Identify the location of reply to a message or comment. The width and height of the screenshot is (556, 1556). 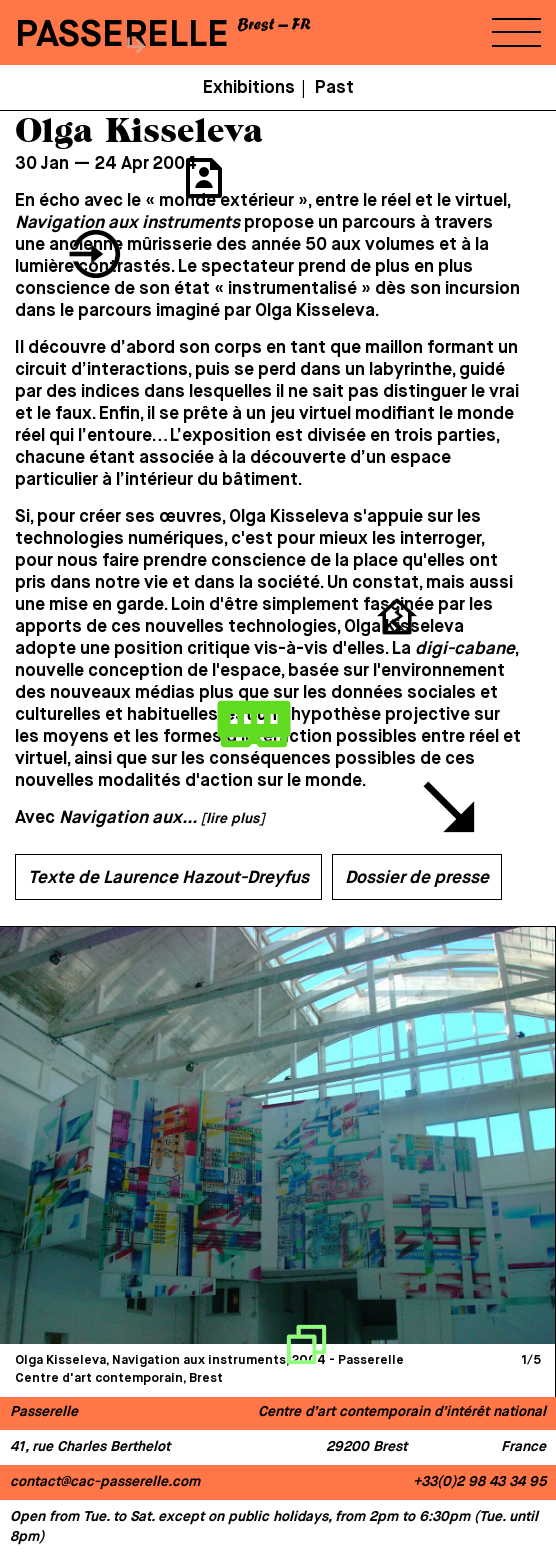
(135, 45).